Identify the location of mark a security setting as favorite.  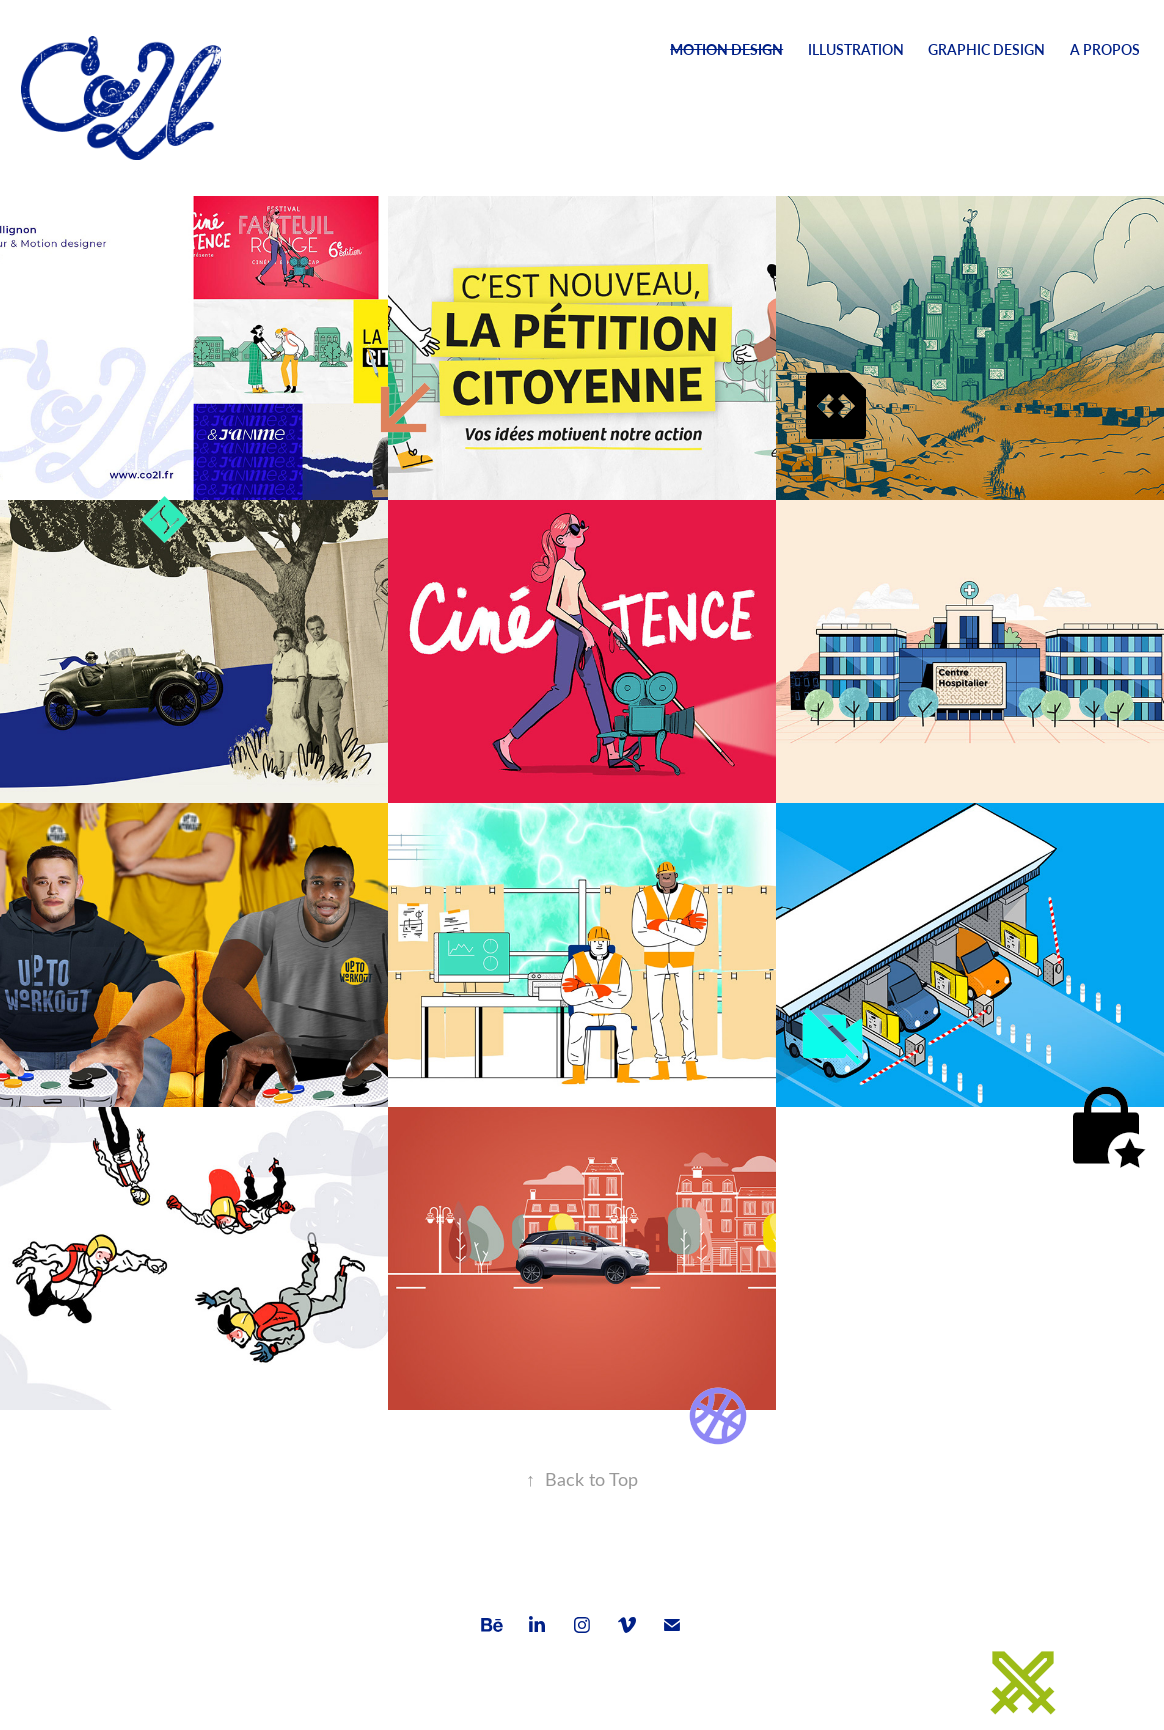
(1106, 1127).